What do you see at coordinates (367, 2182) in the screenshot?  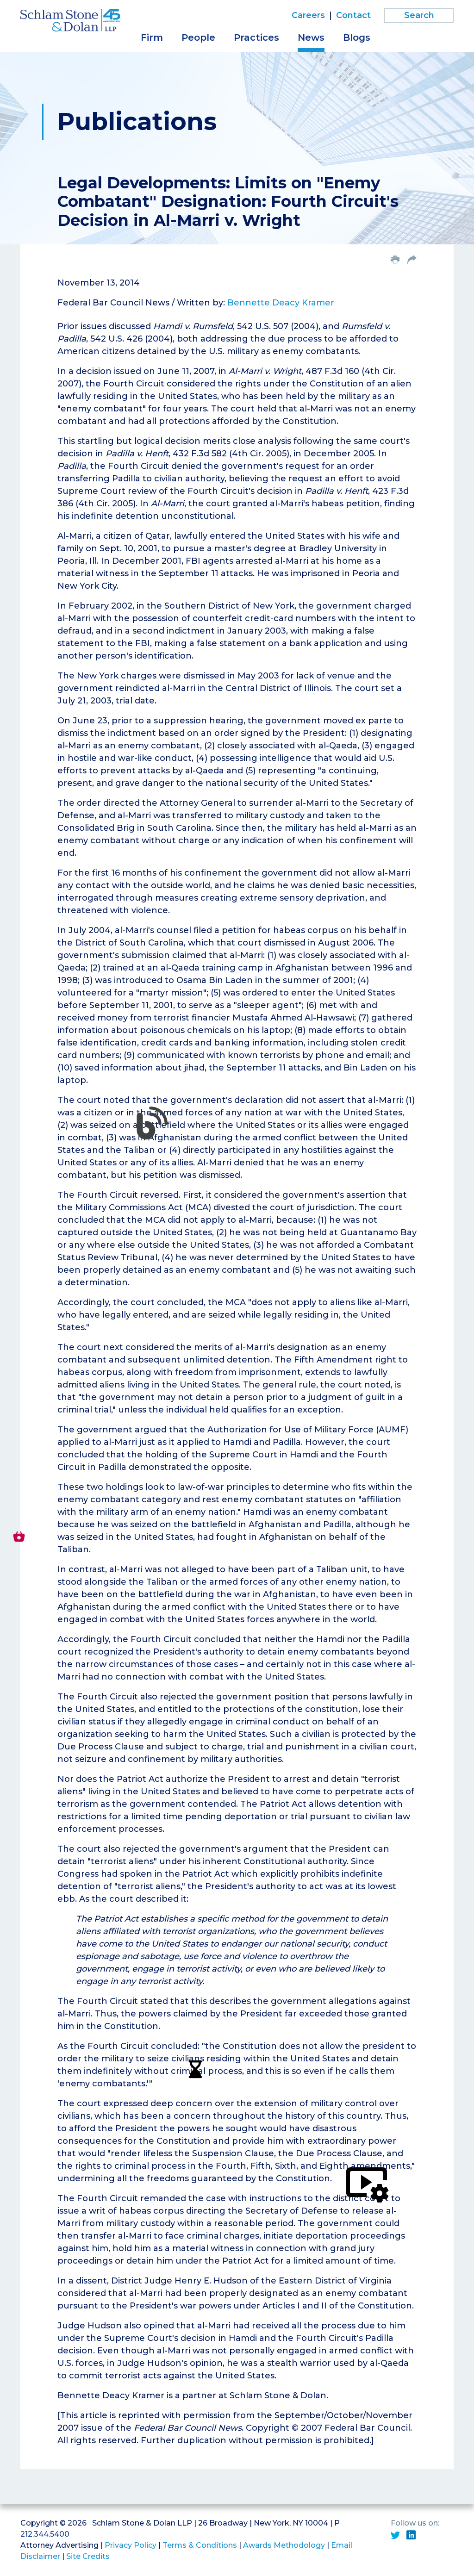 I see `adjust video playback settings` at bounding box center [367, 2182].